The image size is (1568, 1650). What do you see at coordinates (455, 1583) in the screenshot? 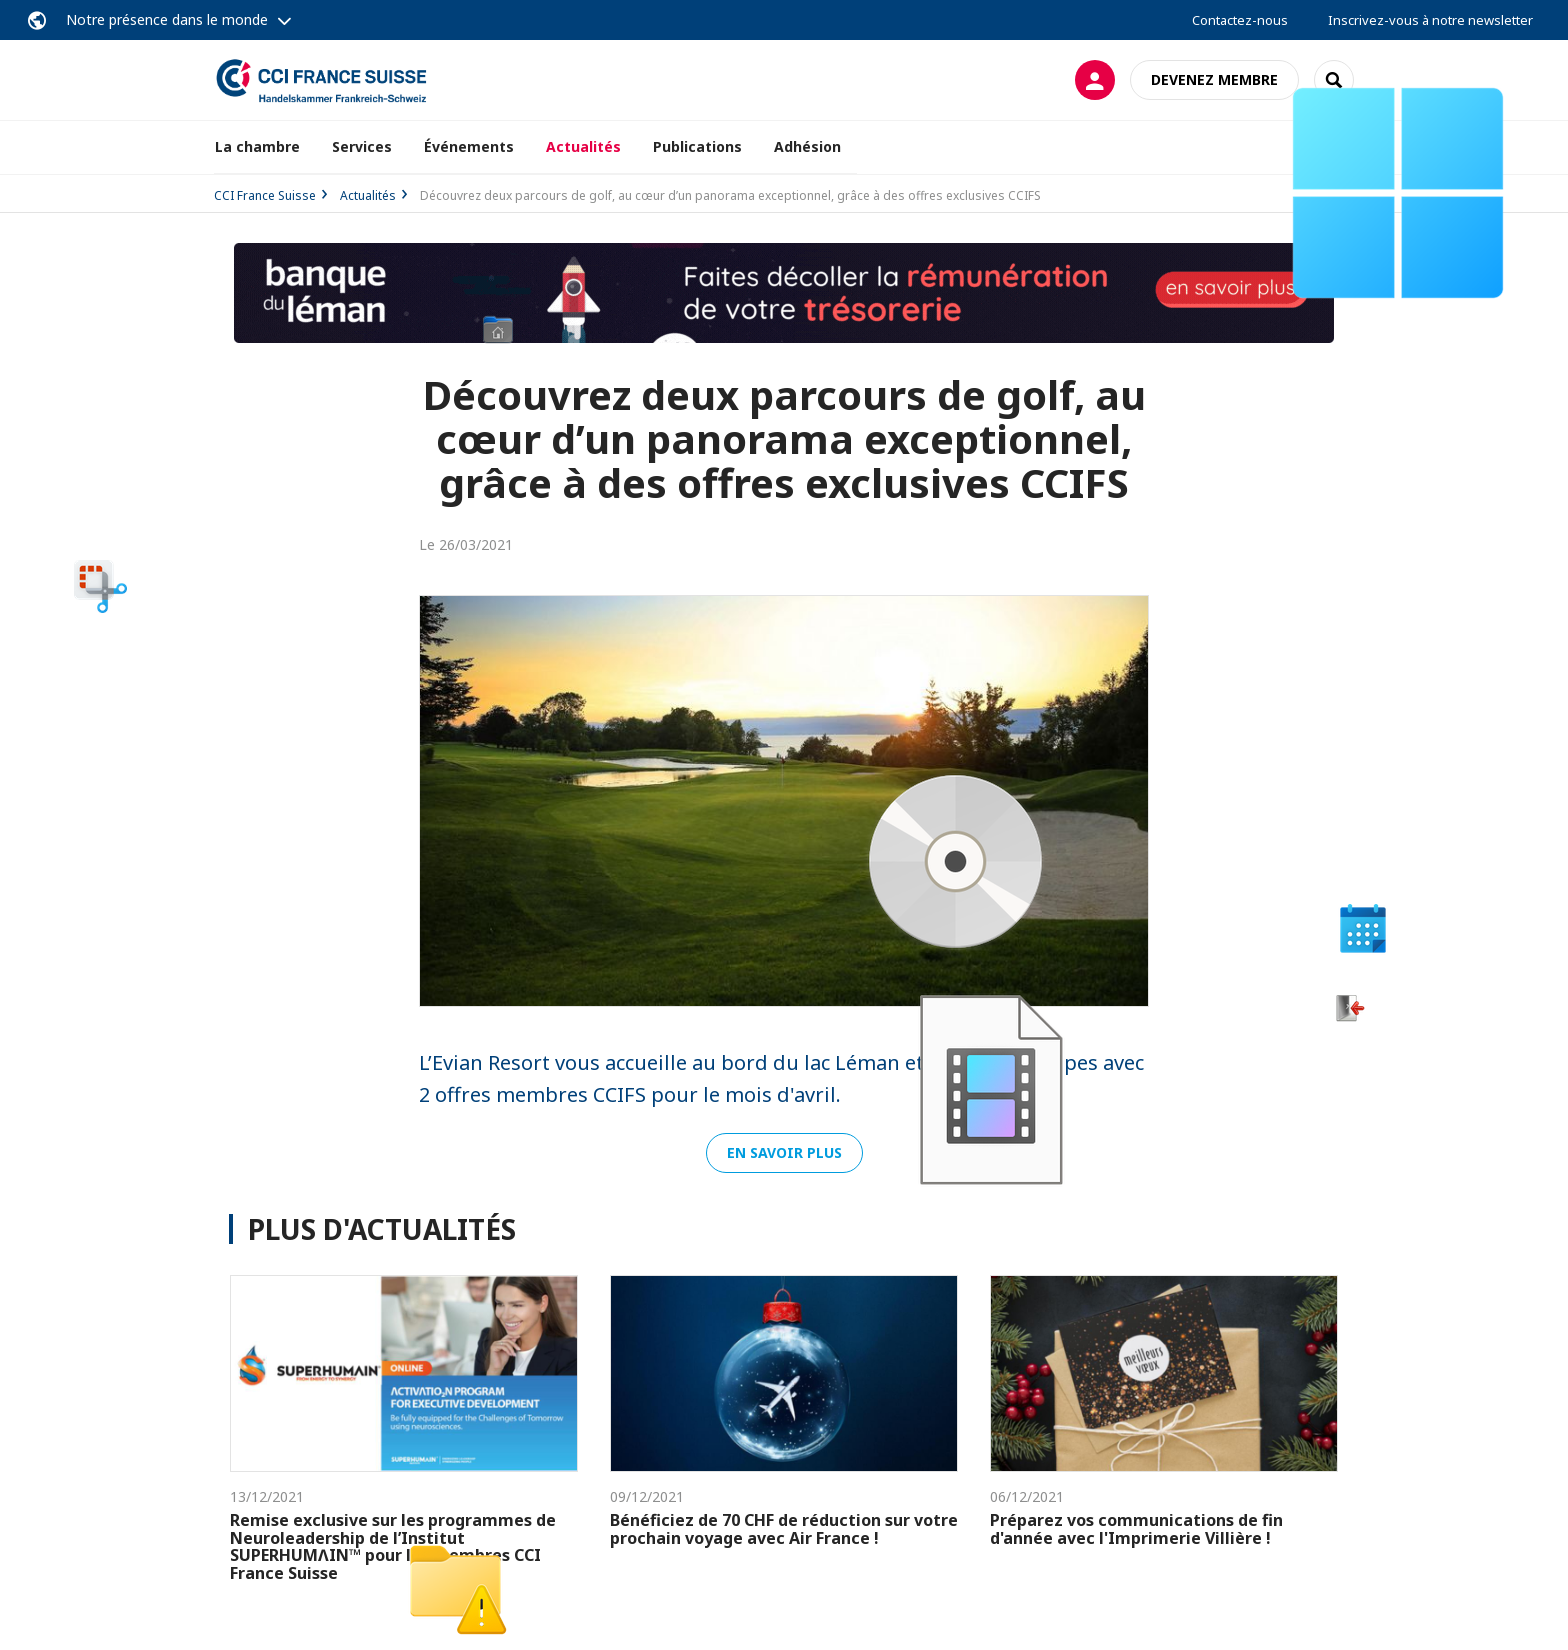
I see `folder contains items with warnings or errors` at bounding box center [455, 1583].